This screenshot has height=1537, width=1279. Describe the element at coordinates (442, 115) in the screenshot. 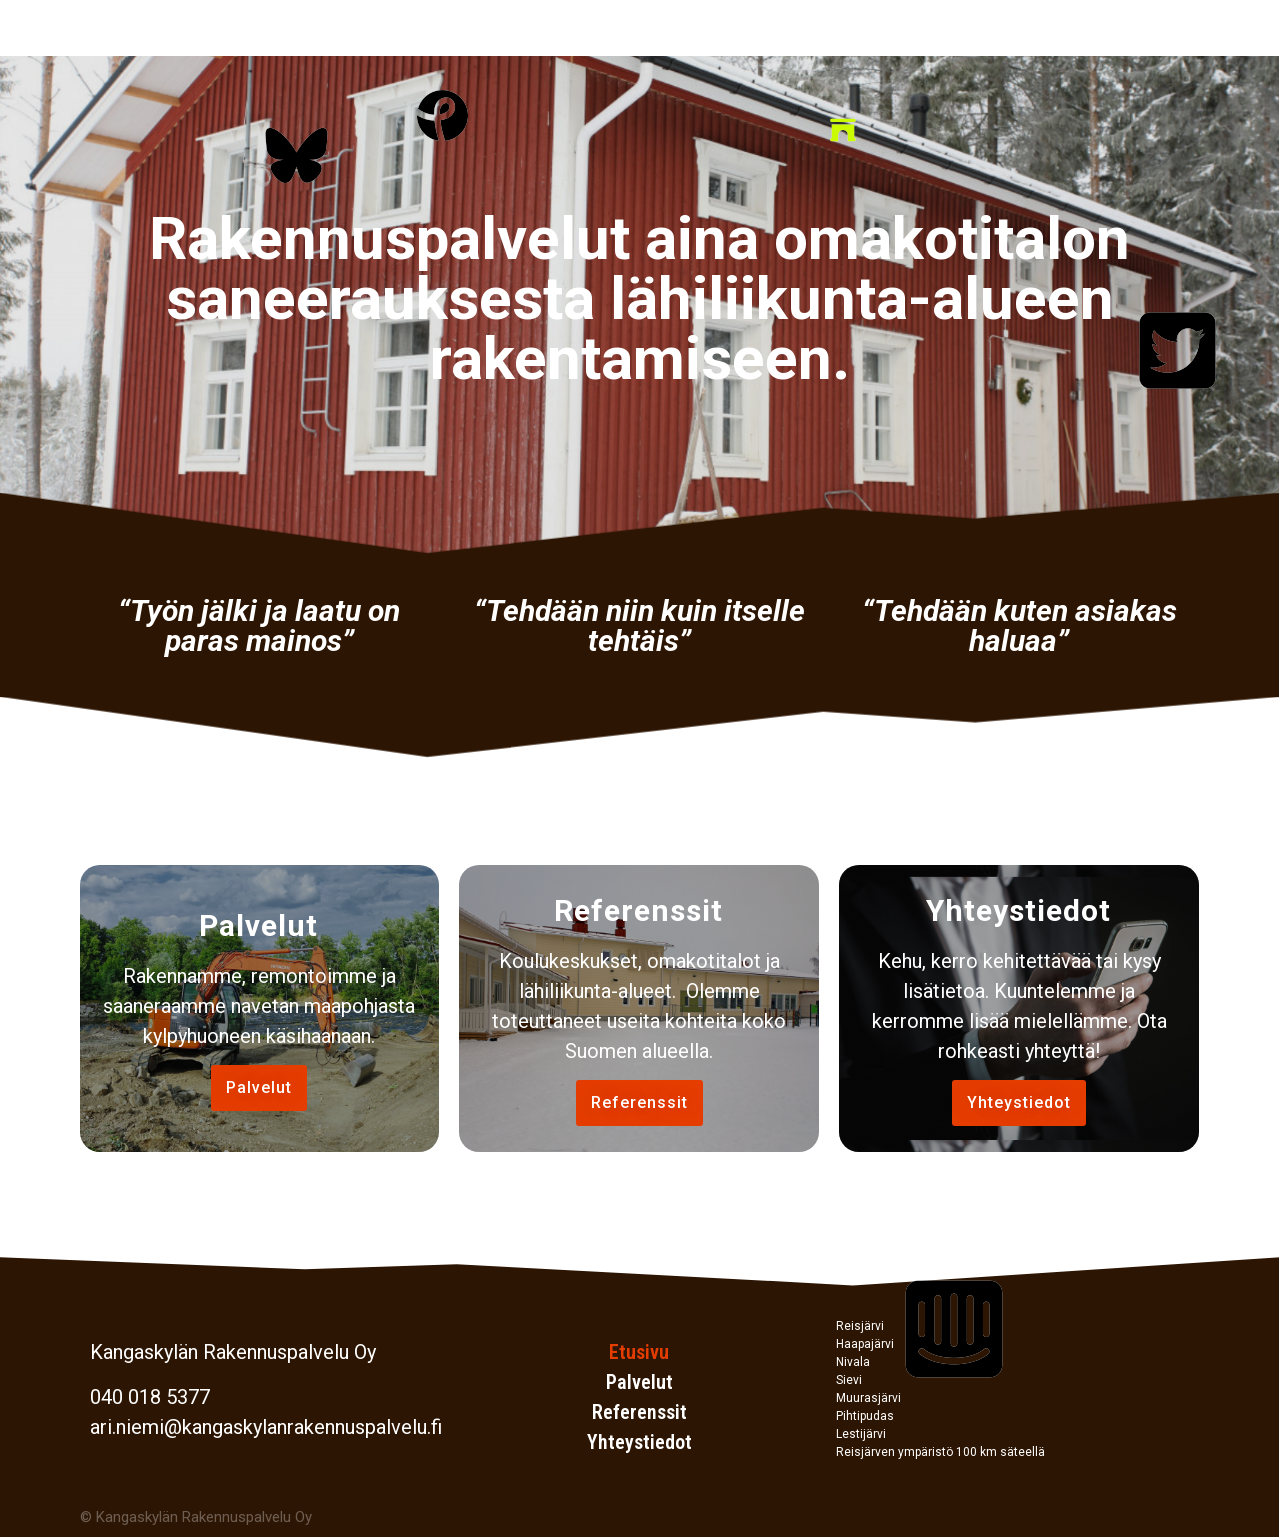

I see `open pixlr photo editing app` at that location.